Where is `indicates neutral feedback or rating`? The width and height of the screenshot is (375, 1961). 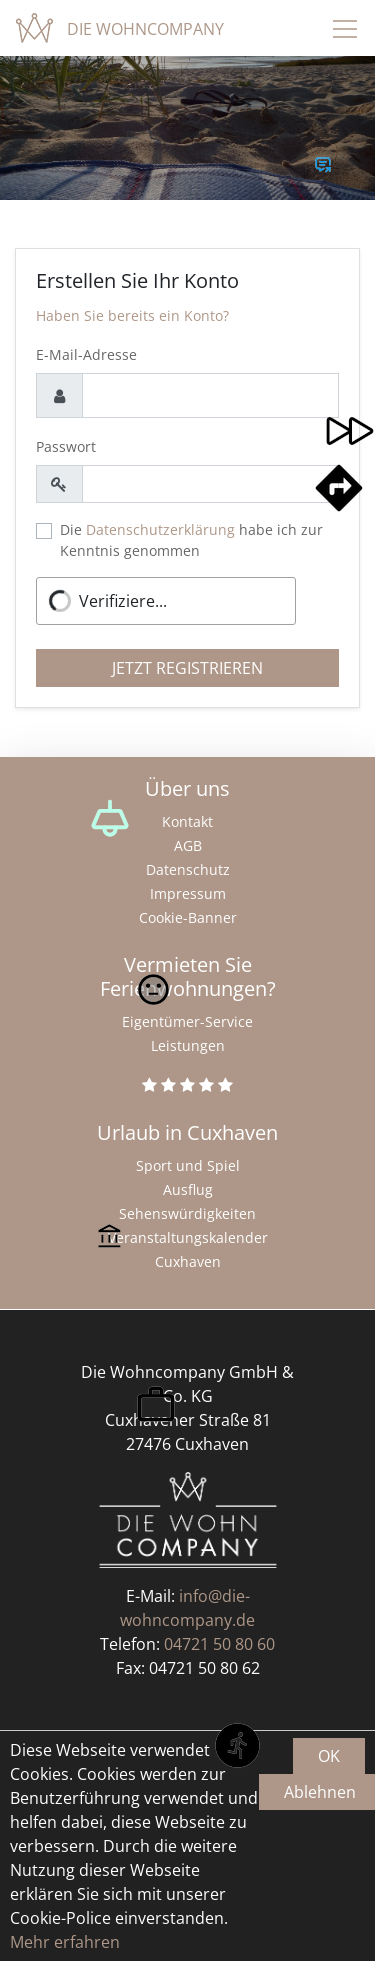 indicates neutral feedback or rating is located at coordinates (153, 989).